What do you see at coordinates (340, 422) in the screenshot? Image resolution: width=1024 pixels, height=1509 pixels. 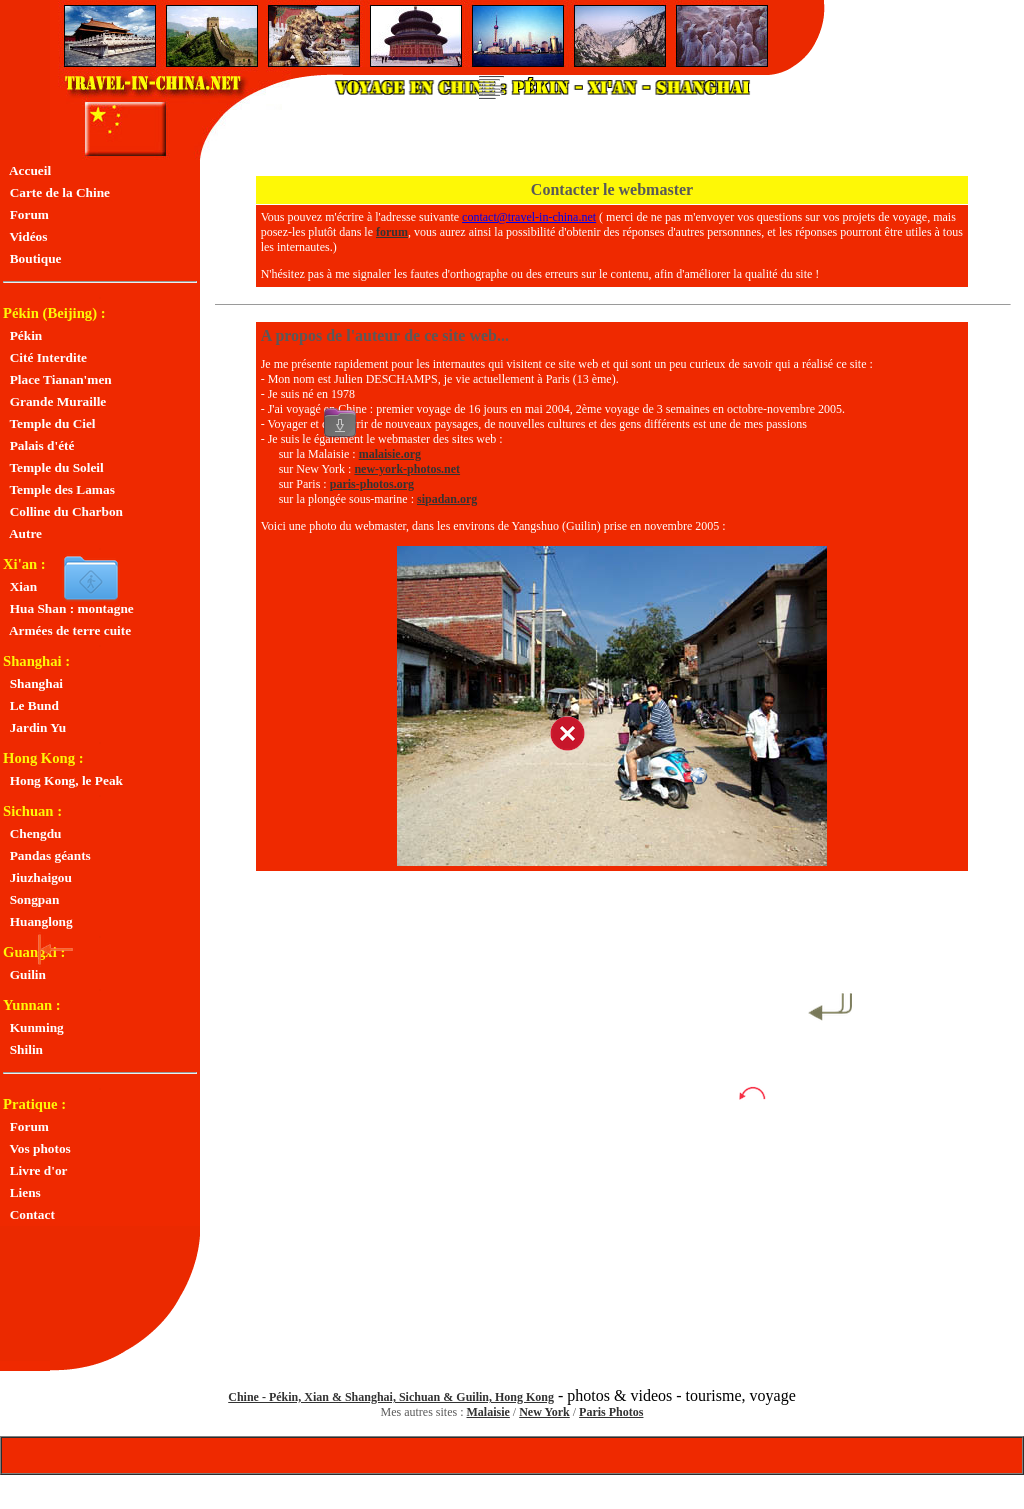 I see `access your downloads folder` at bounding box center [340, 422].